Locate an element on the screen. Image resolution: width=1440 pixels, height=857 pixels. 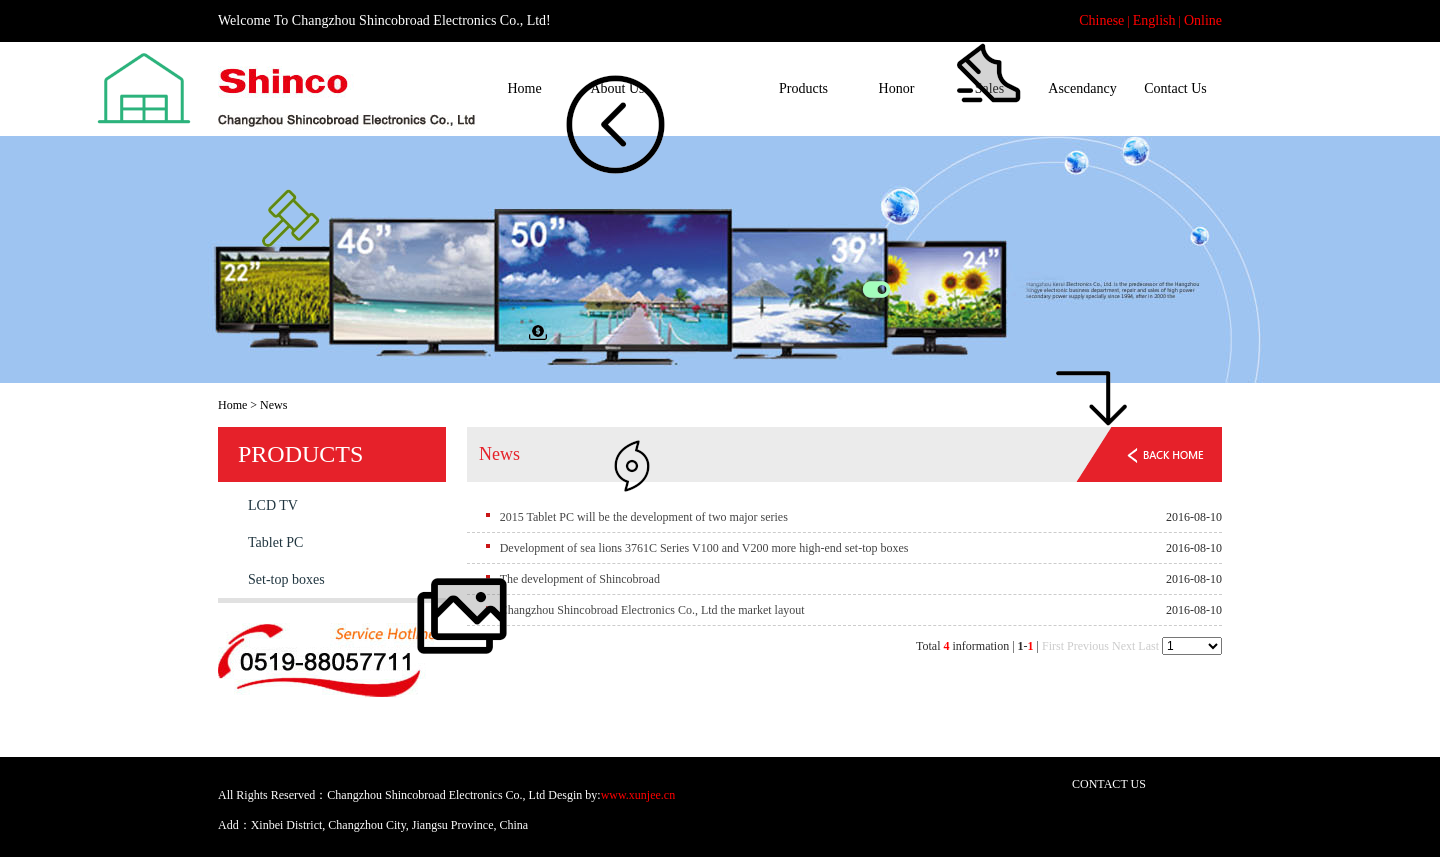
indicates hurricane or tropical storm warning is located at coordinates (632, 466).